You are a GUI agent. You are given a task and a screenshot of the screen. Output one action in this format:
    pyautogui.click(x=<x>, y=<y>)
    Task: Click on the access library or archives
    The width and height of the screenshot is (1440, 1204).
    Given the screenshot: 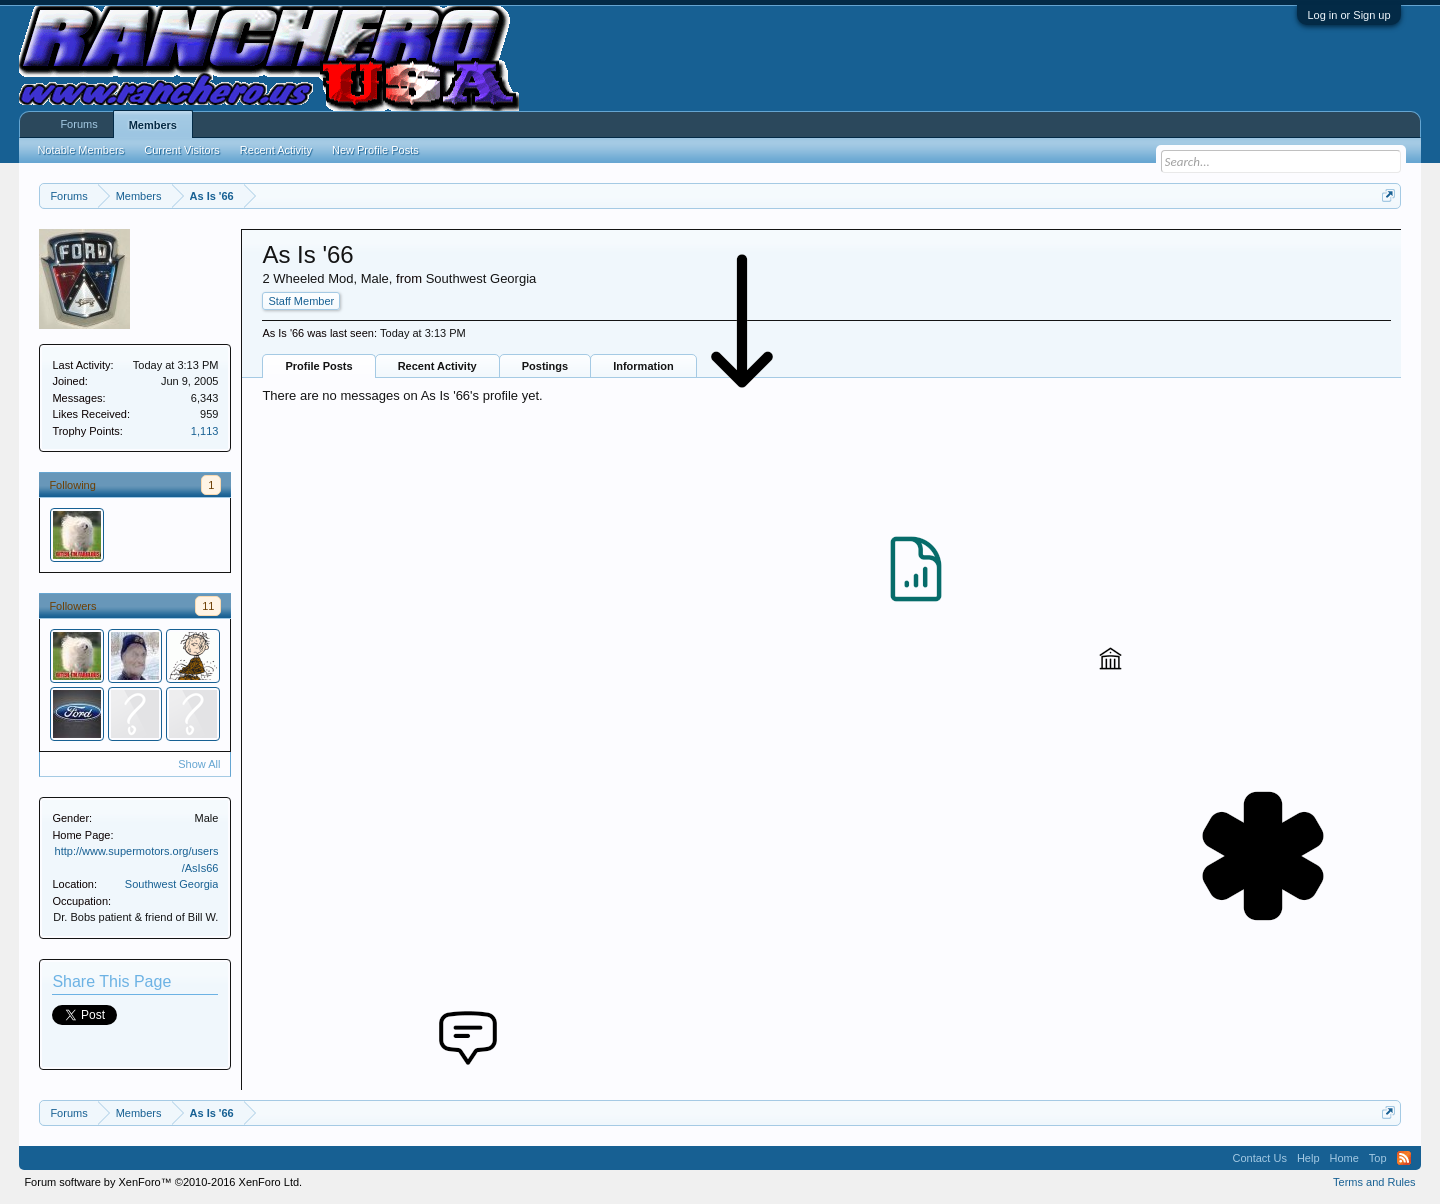 What is the action you would take?
    pyautogui.click(x=1110, y=658)
    